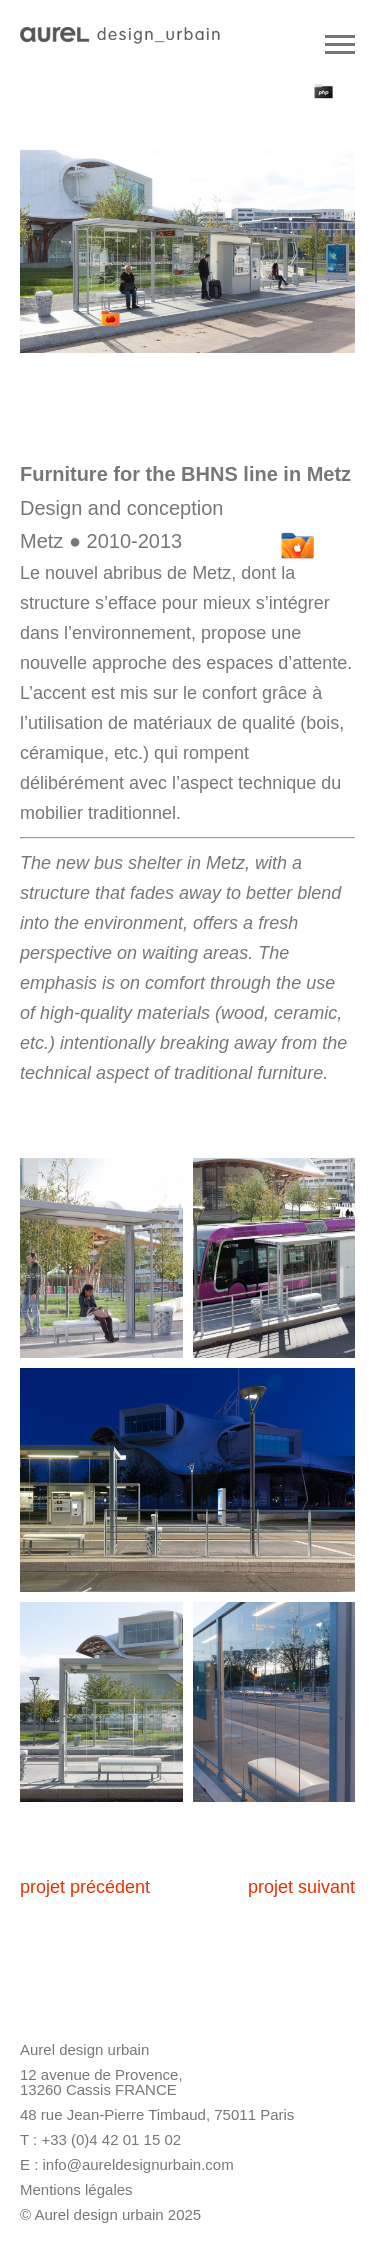 The height and width of the screenshot is (2252, 375). I want to click on open mac os ventura system folder, so click(297, 546).